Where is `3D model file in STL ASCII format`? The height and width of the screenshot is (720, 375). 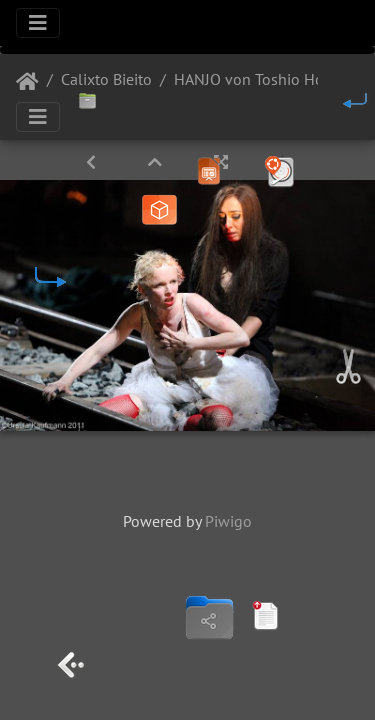
3D model file in STL ASCII format is located at coordinates (159, 208).